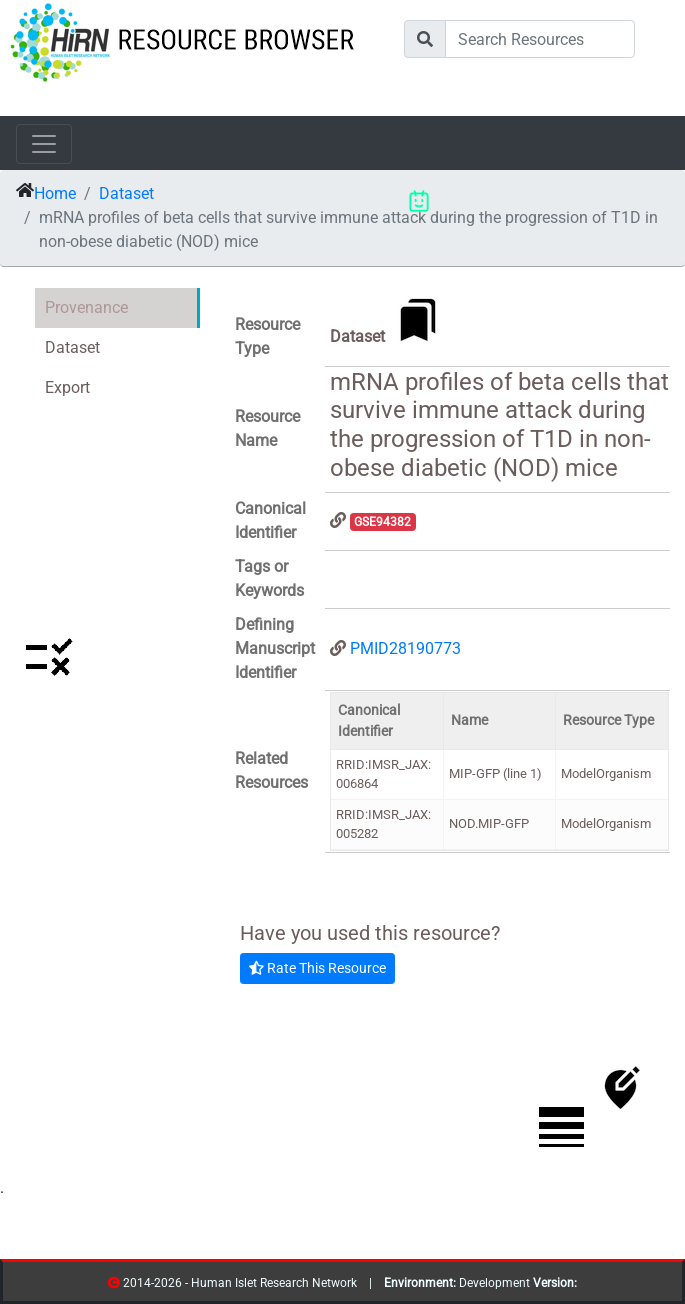  What do you see at coordinates (419, 201) in the screenshot?
I see `access AI assistant or chatbot` at bounding box center [419, 201].